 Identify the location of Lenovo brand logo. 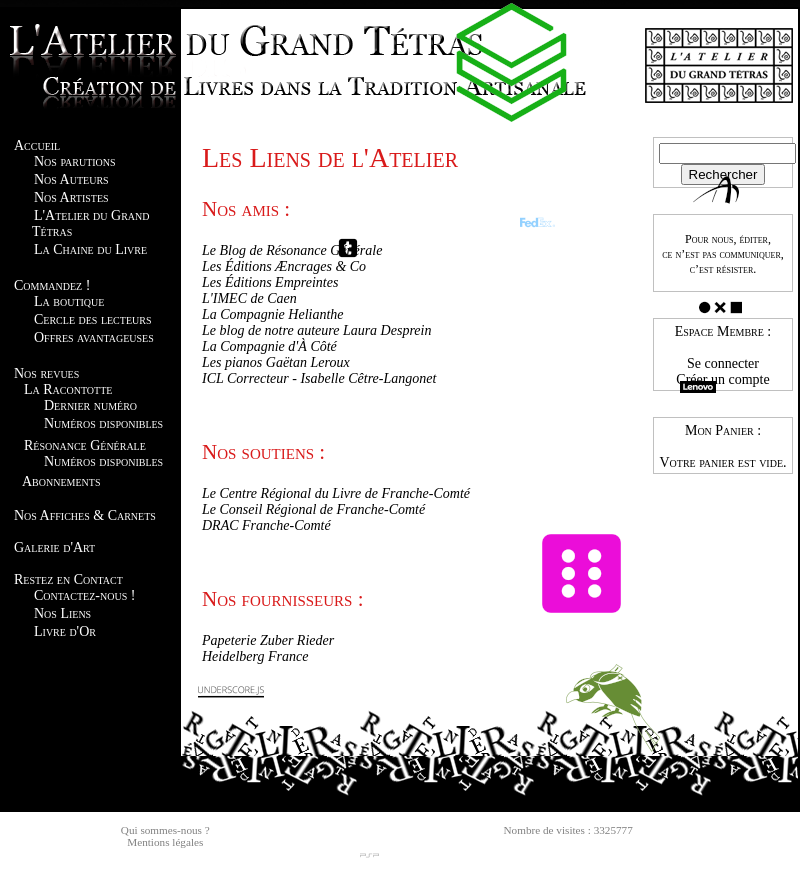
(698, 387).